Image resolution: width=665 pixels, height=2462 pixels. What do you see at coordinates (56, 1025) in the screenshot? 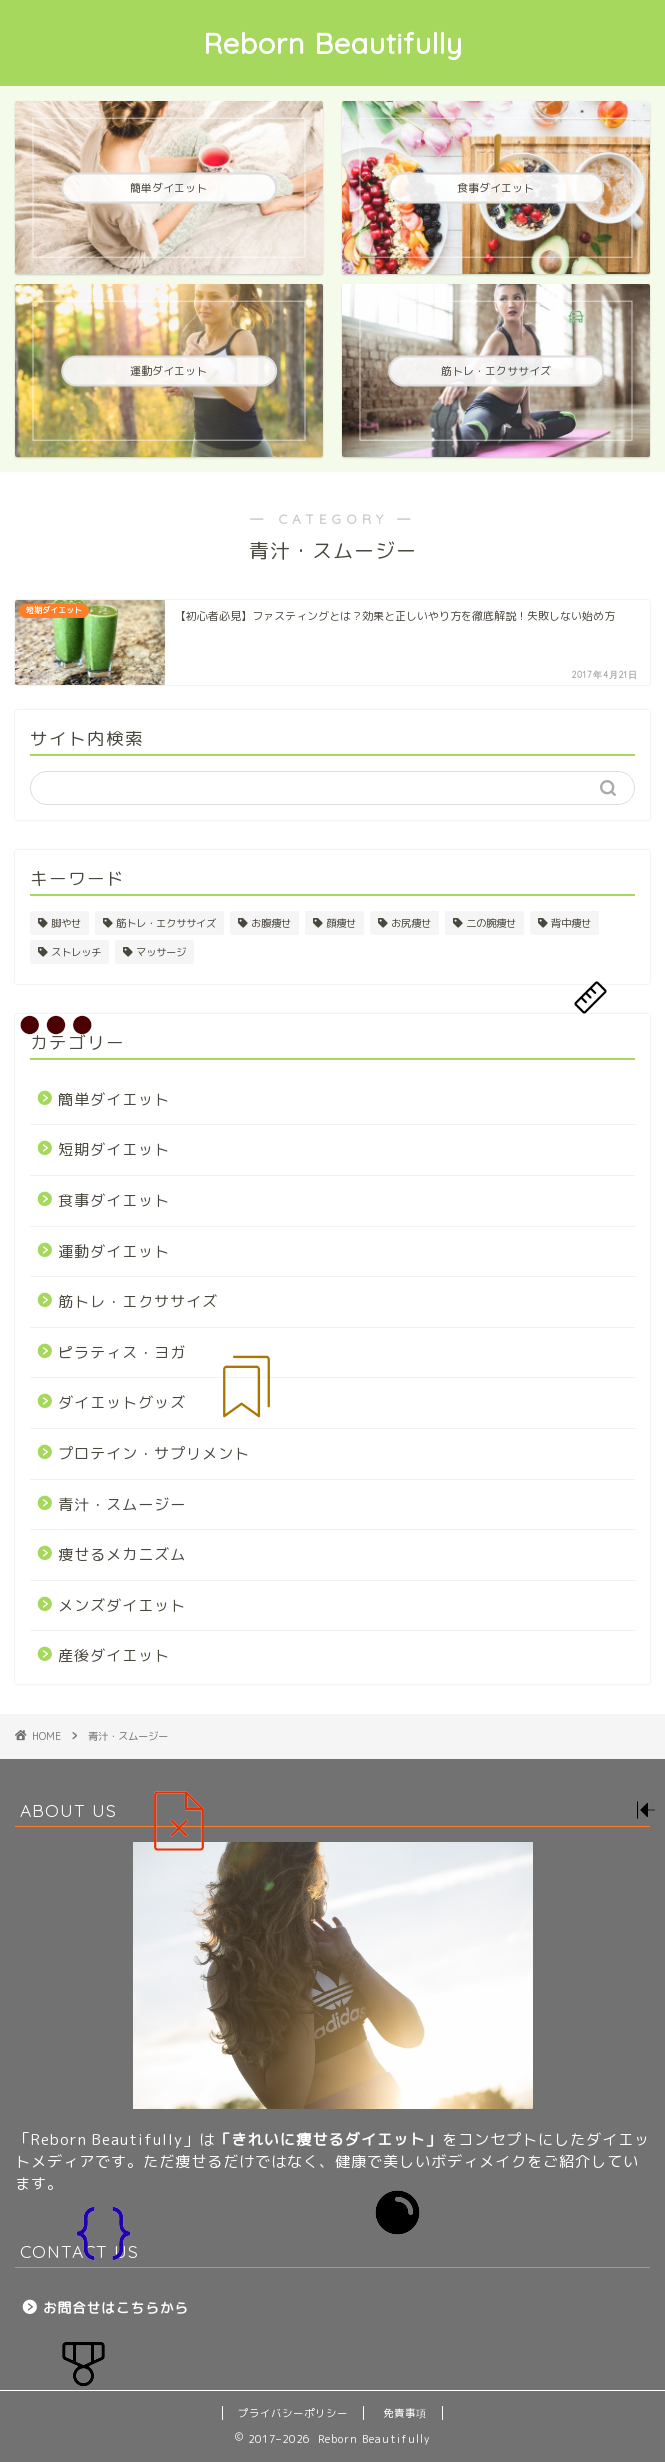
I see `open more options menu` at bounding box center [56, 1025].